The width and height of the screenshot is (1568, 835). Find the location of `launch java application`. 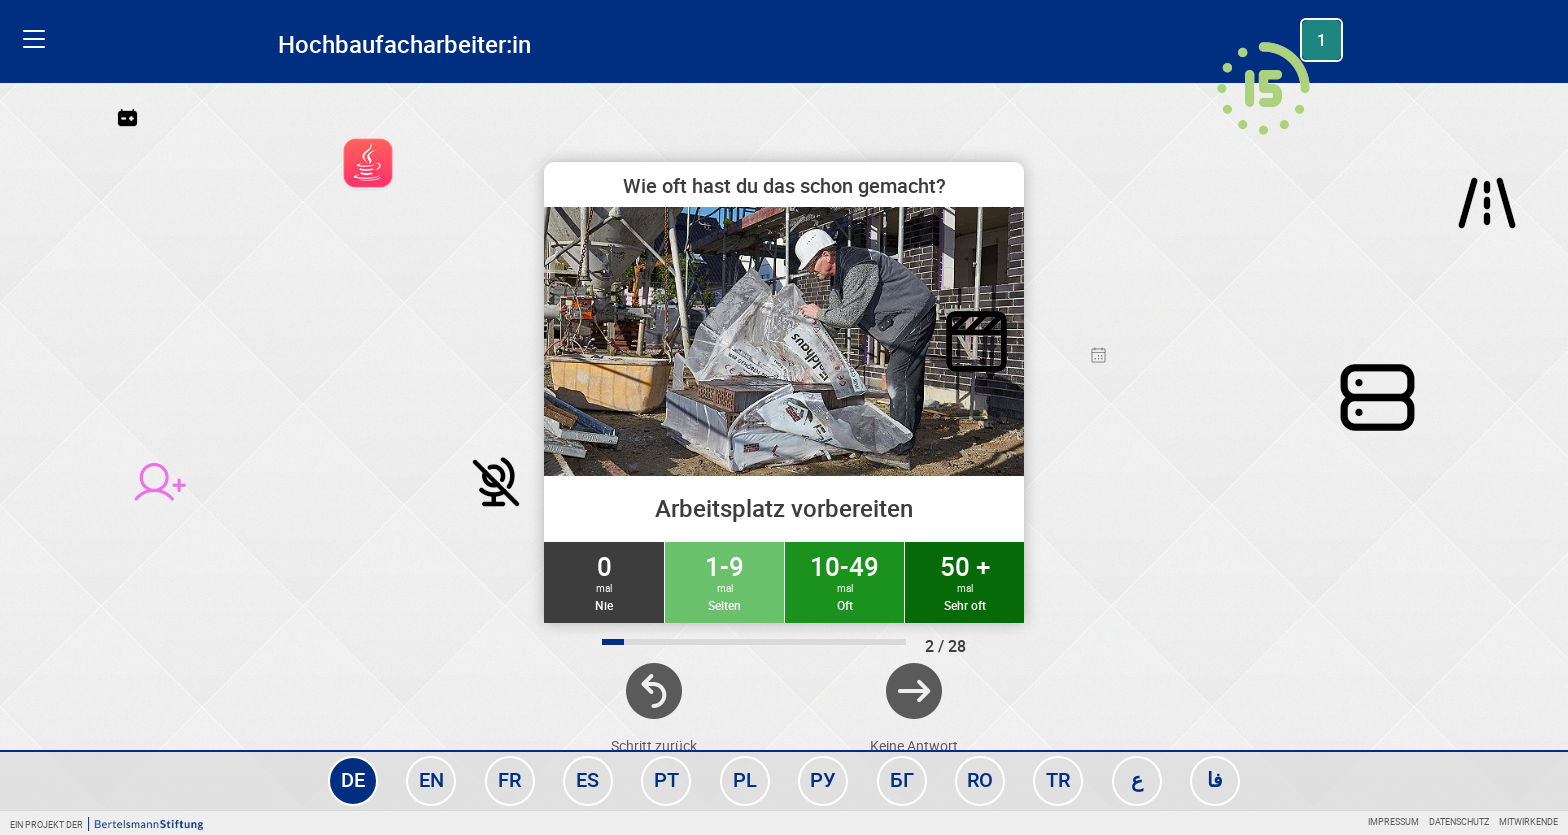

launch java application is located at coordinates (368, 163).